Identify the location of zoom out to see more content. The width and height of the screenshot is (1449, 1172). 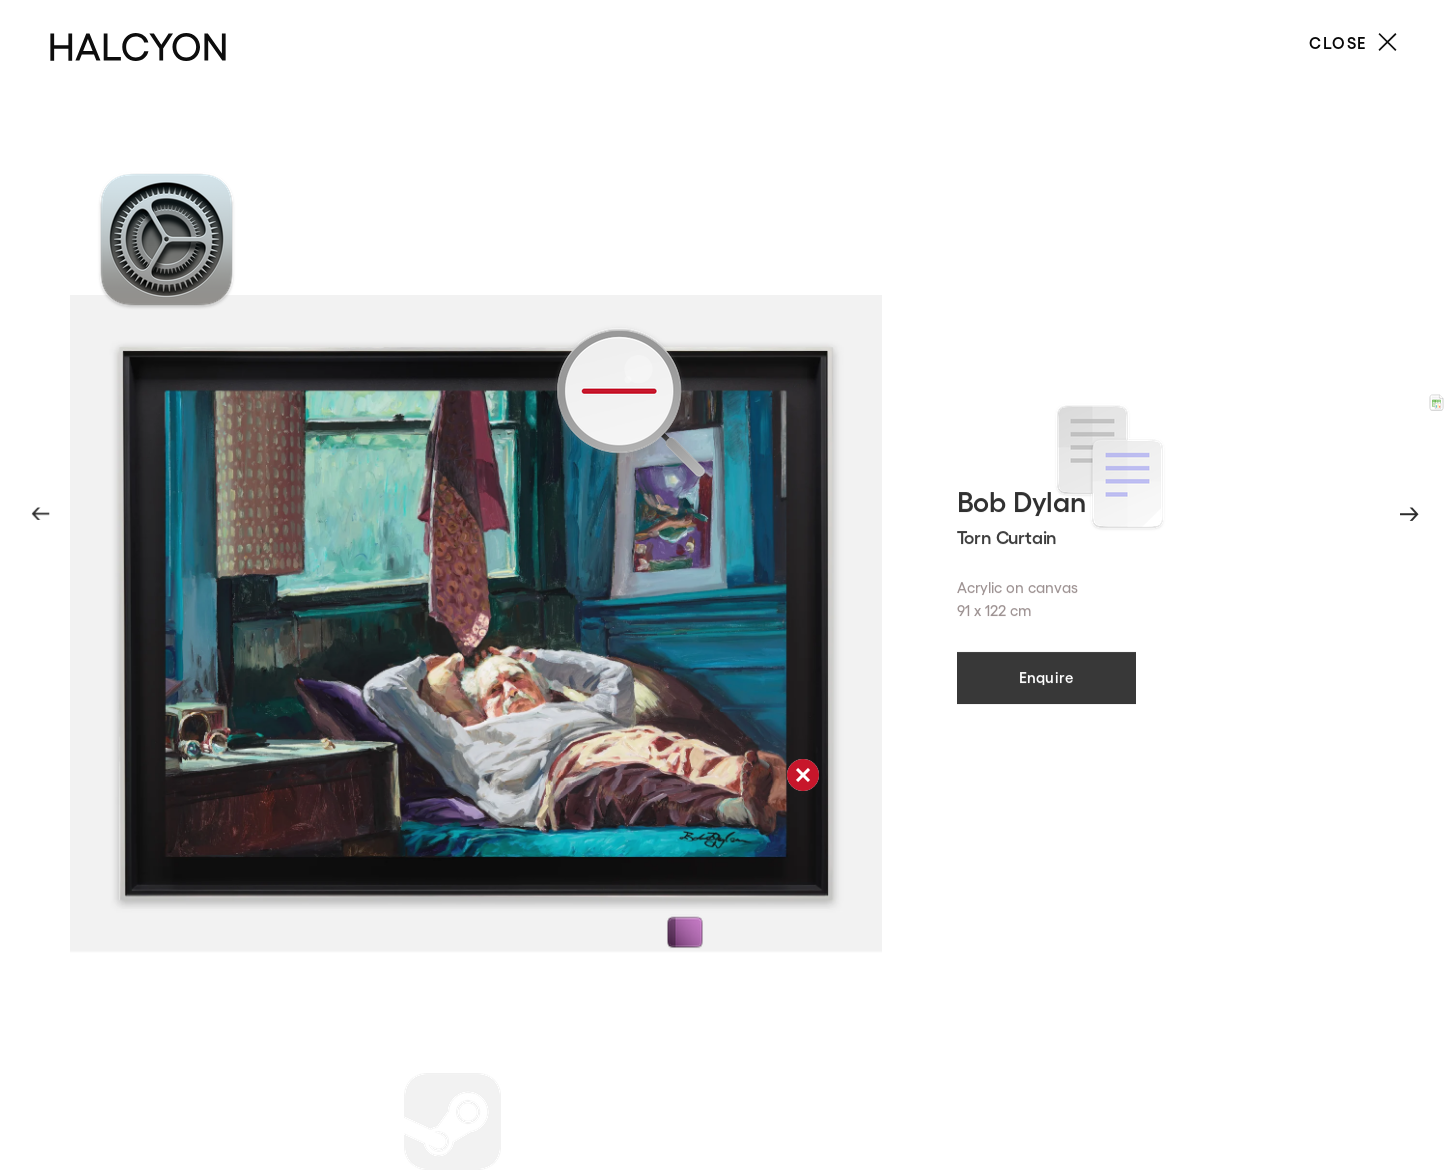
(629, 401).